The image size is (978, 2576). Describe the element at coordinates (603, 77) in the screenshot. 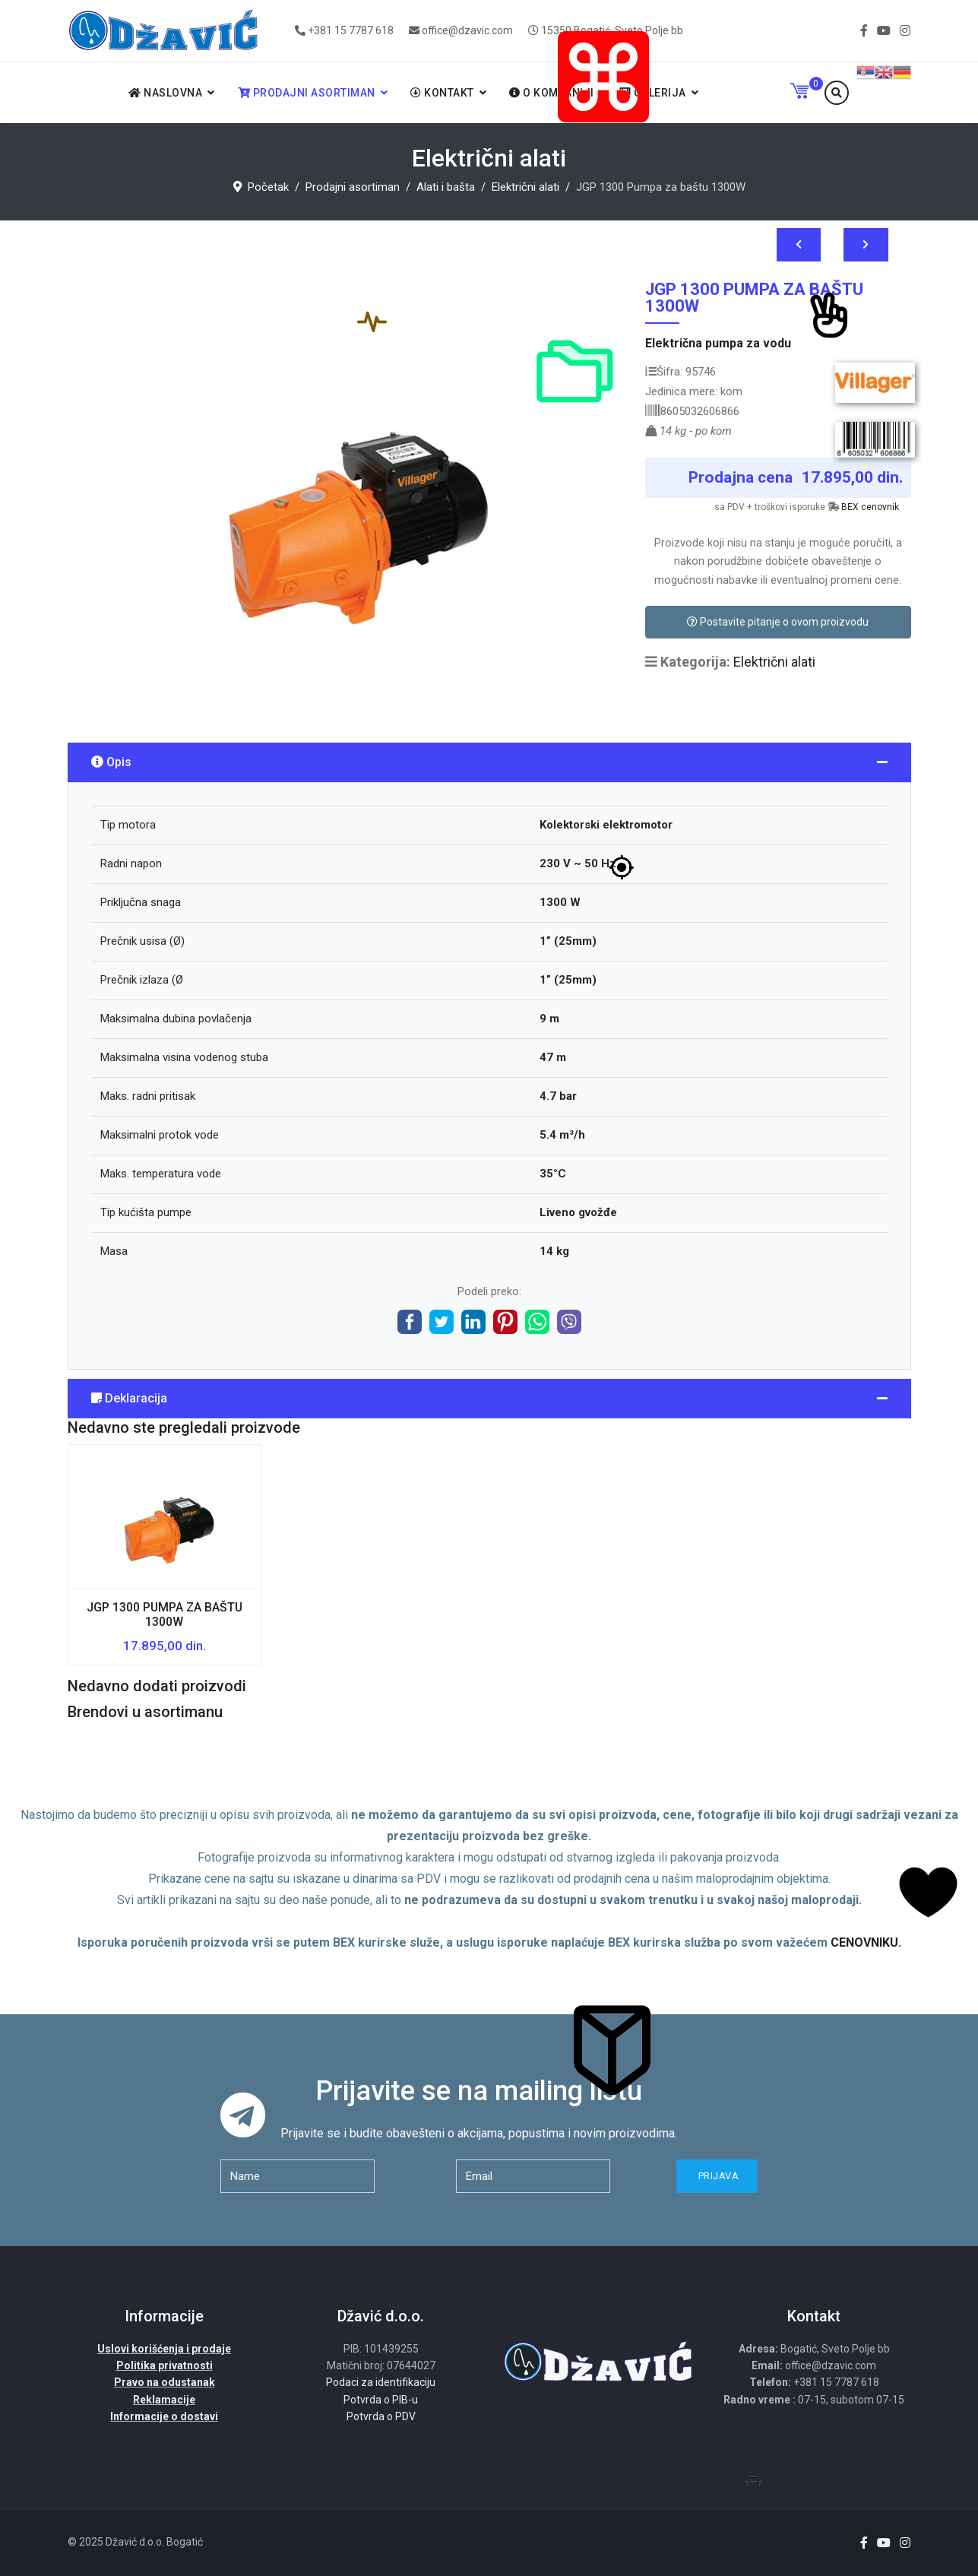

I see `command key modifier for keyboard shortcuts` at that location.